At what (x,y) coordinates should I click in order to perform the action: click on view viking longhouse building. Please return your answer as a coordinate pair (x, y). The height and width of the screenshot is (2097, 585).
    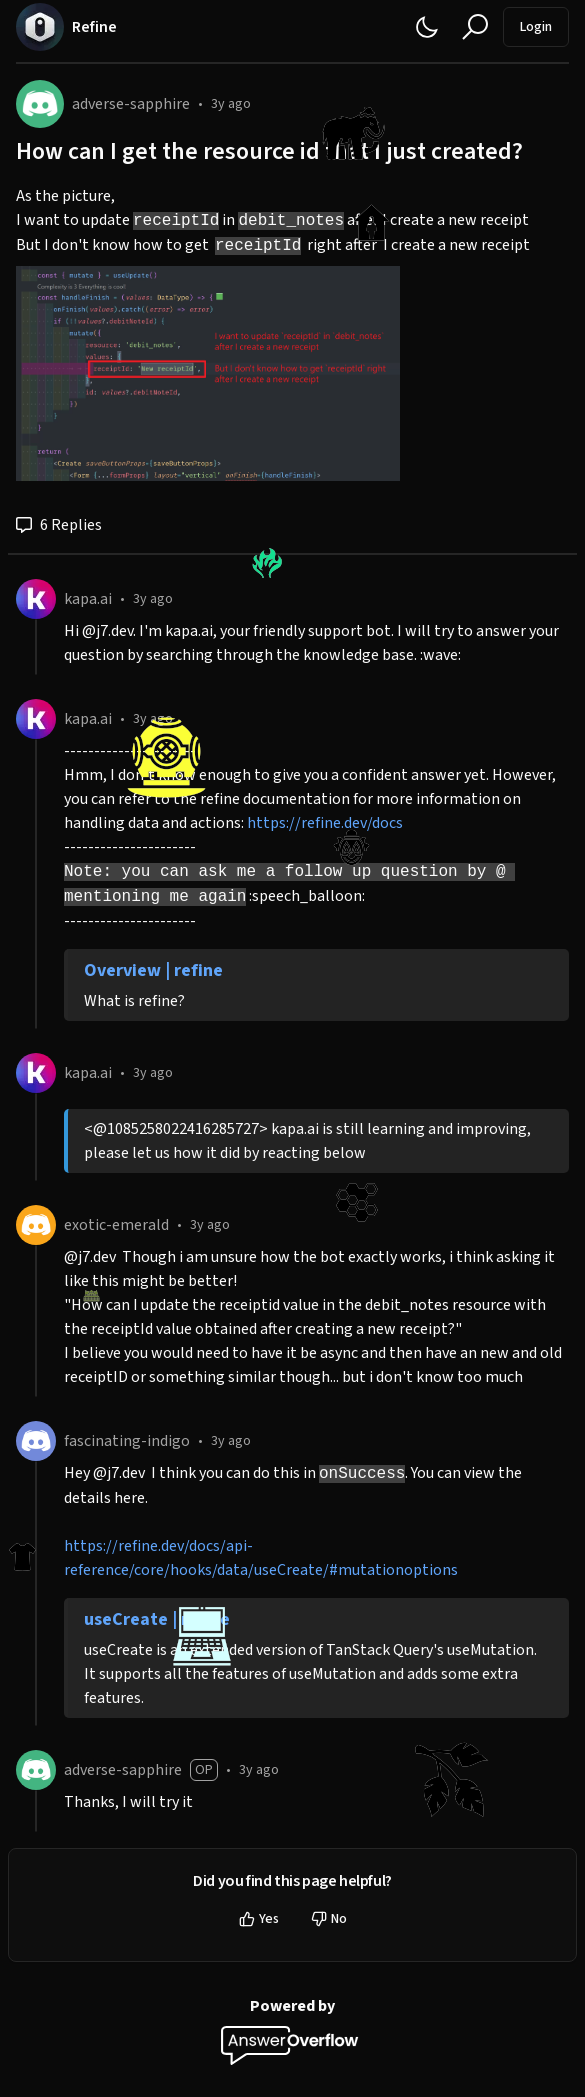
    Looking at the image, I should click on (91, 1294).